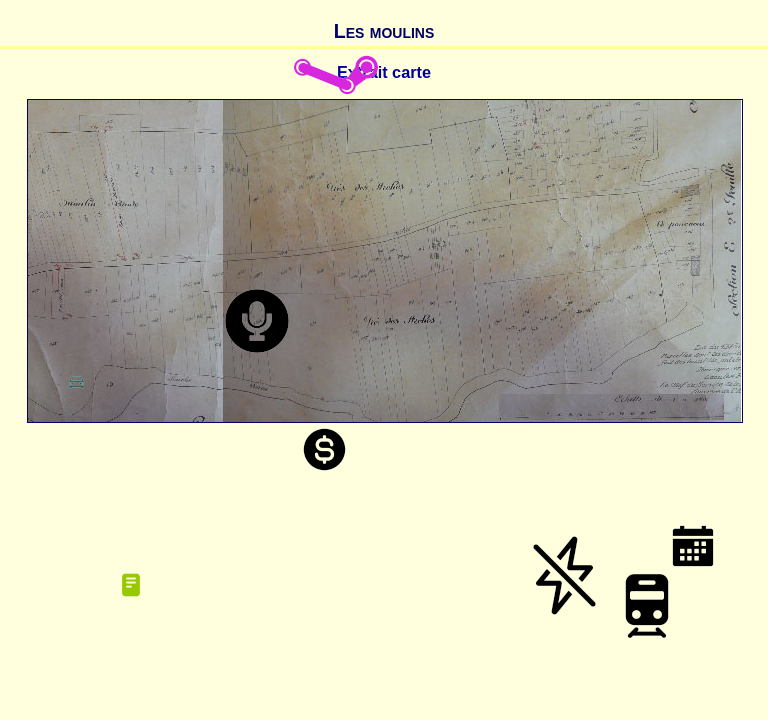 The image size is (768, 720). I want to click on open reader mode for distraction-free viewing, so click(131, 585).